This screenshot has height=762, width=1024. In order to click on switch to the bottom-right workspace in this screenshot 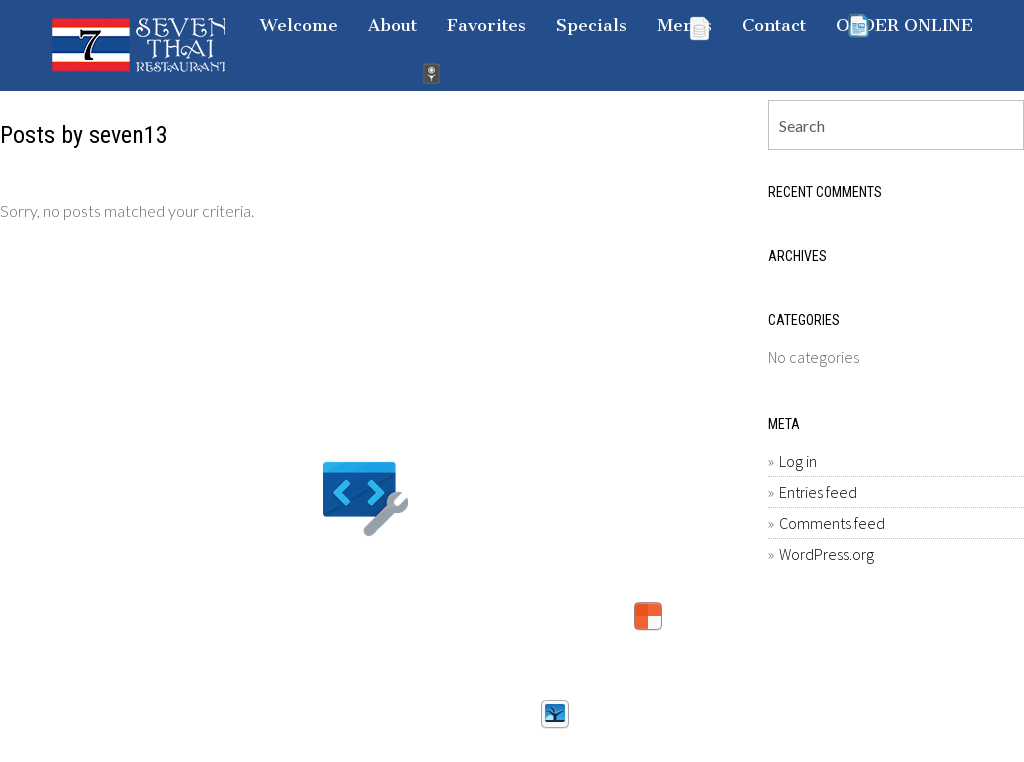, I will do `click(648, 616)`.